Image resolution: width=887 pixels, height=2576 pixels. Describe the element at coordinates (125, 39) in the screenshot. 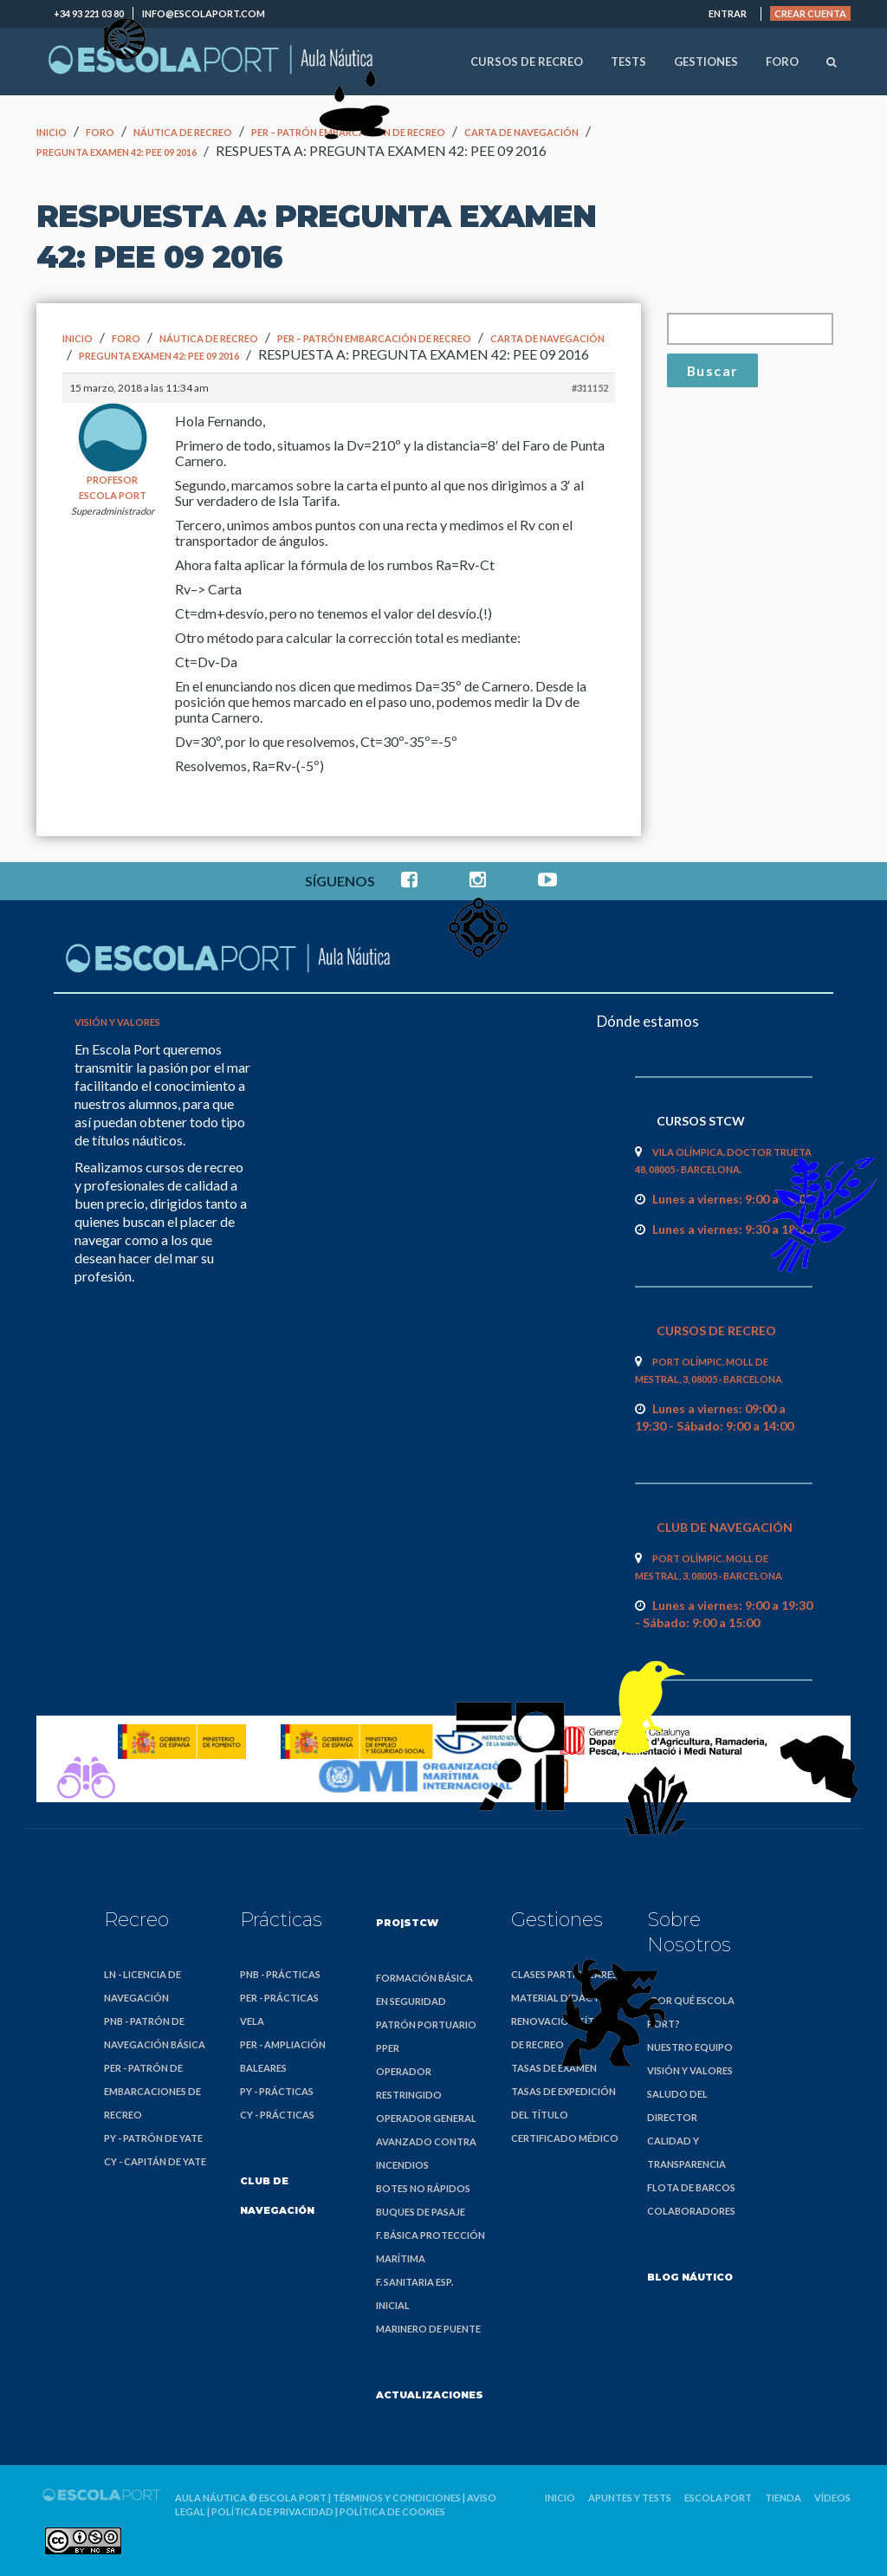

I see `toggle flashlight on/off` at that location.